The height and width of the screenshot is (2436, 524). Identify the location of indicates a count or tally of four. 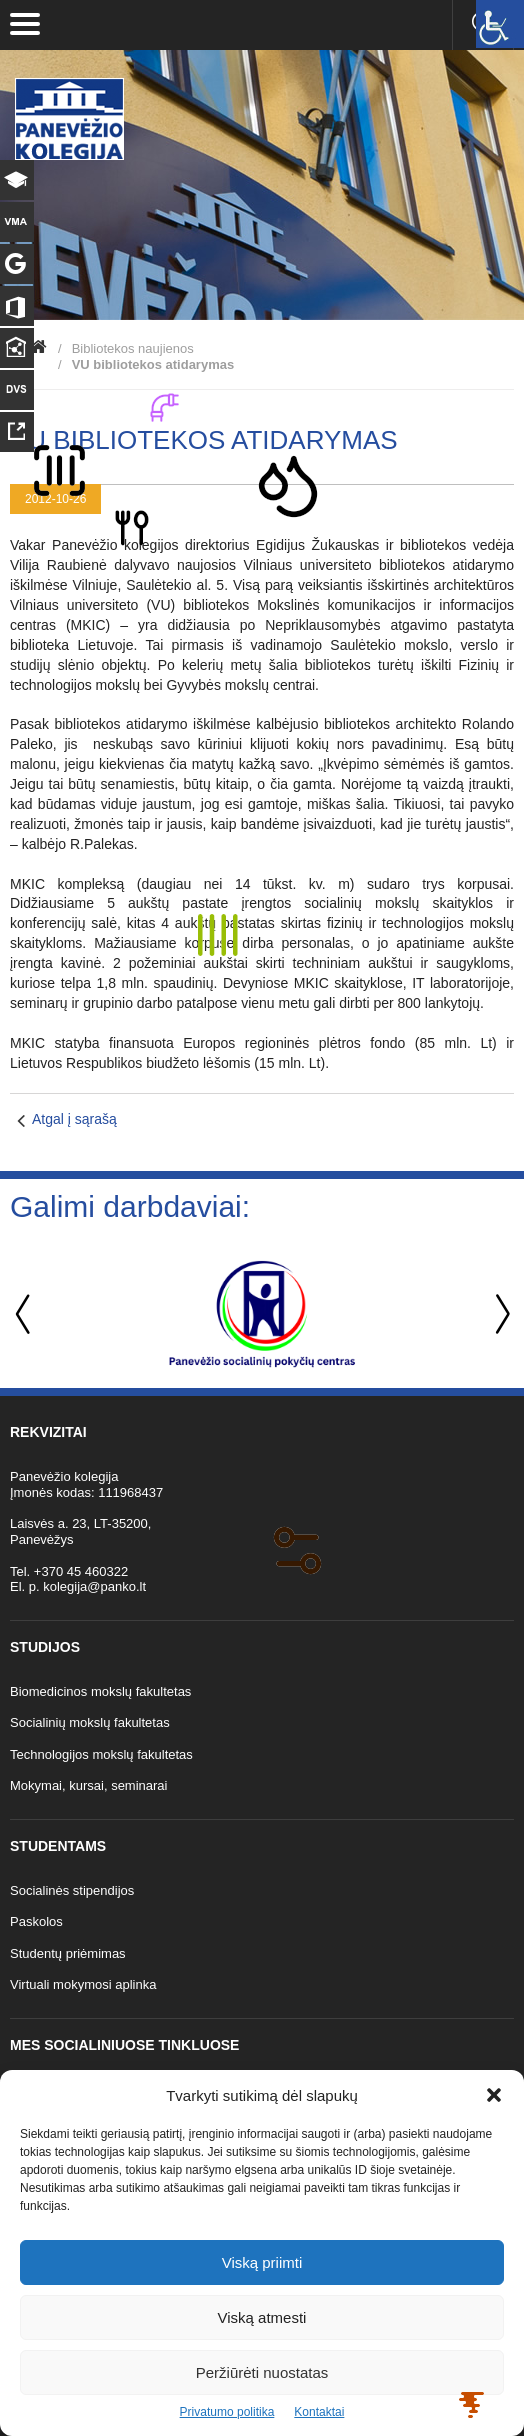
(219, 935).